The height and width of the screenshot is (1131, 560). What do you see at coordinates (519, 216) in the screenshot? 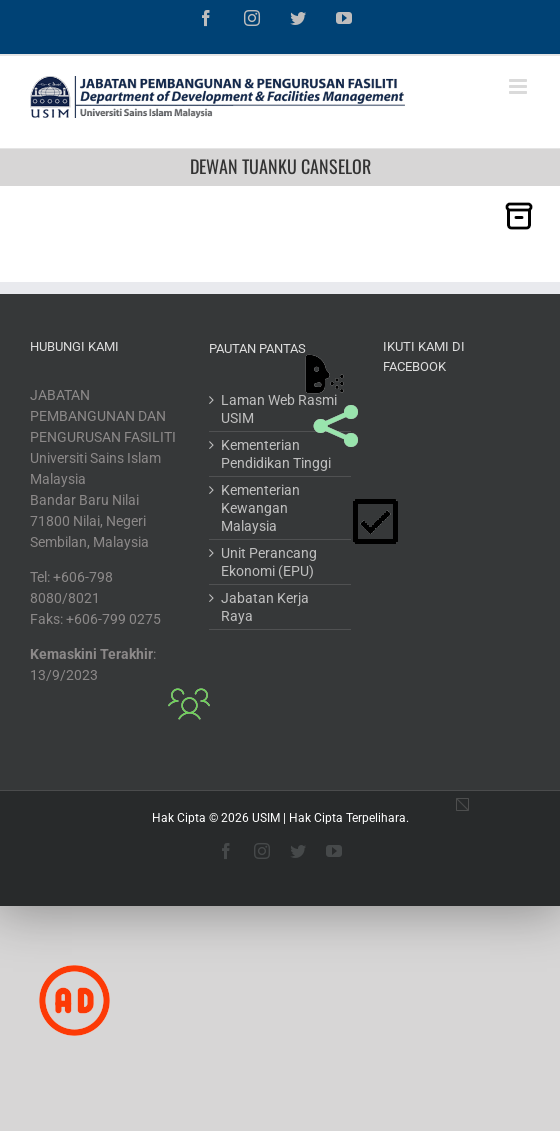
I see `archive this item` at bounding box center [519, 216].